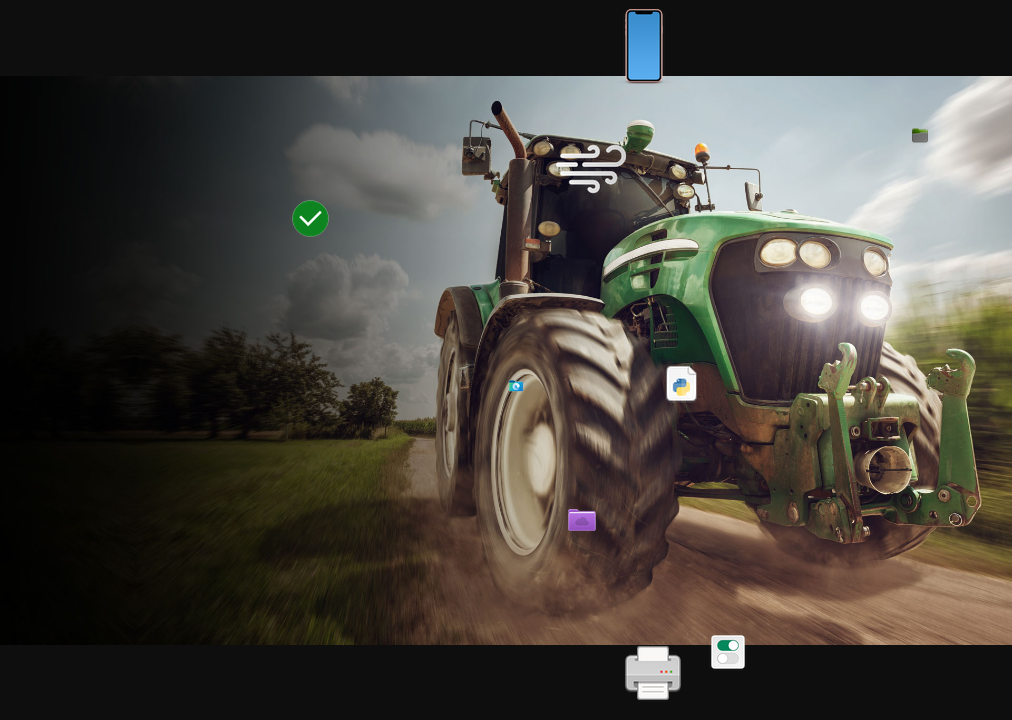  Describe the element at coordinates (591, 169) in the screenshot. I see `indicates windy weather conditions` at that location.